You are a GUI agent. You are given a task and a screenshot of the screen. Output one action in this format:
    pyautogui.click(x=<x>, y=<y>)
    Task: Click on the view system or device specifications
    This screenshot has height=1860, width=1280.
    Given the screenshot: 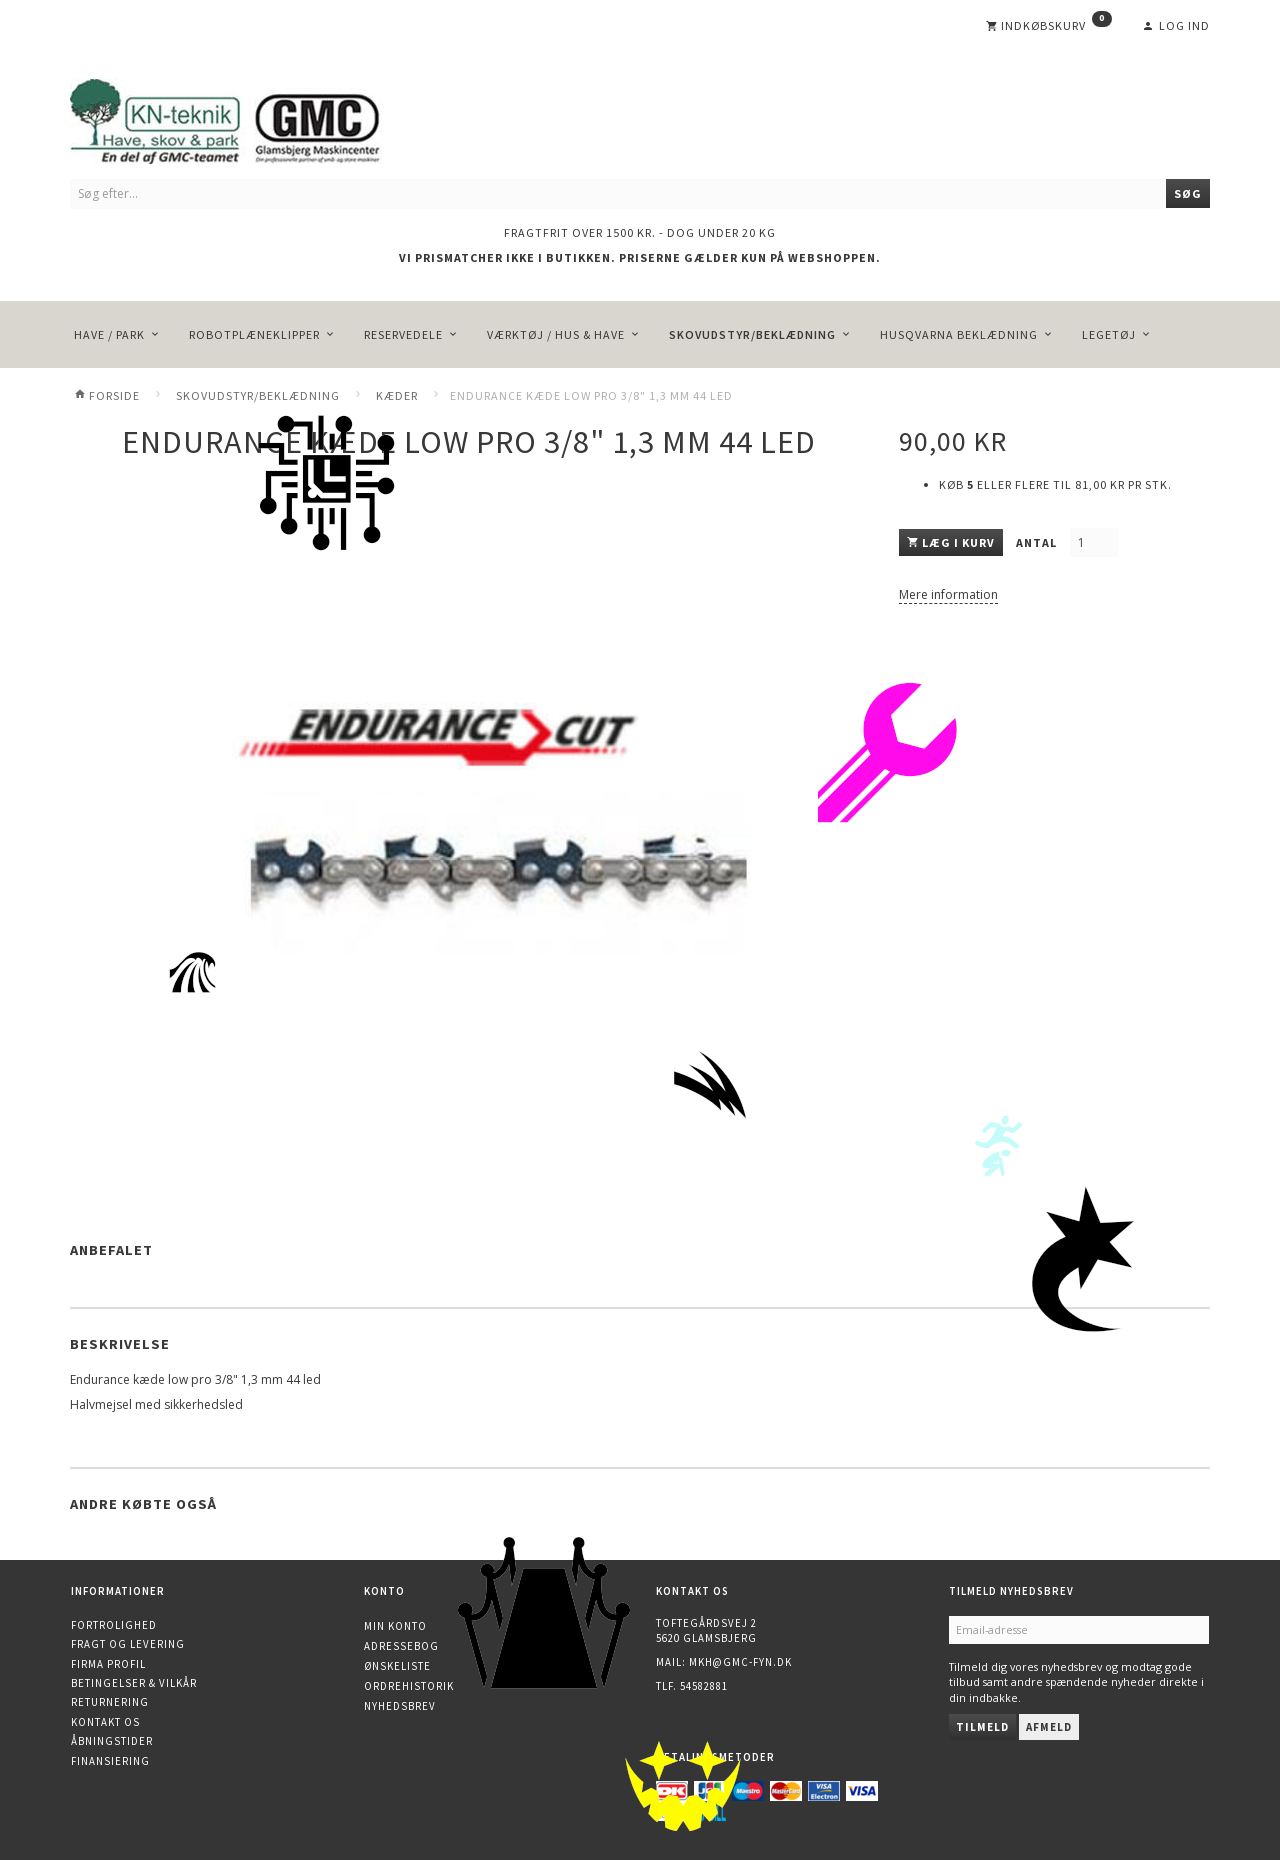 What is the action you would take?
    pyautogui.click(x=326, y=482)
    